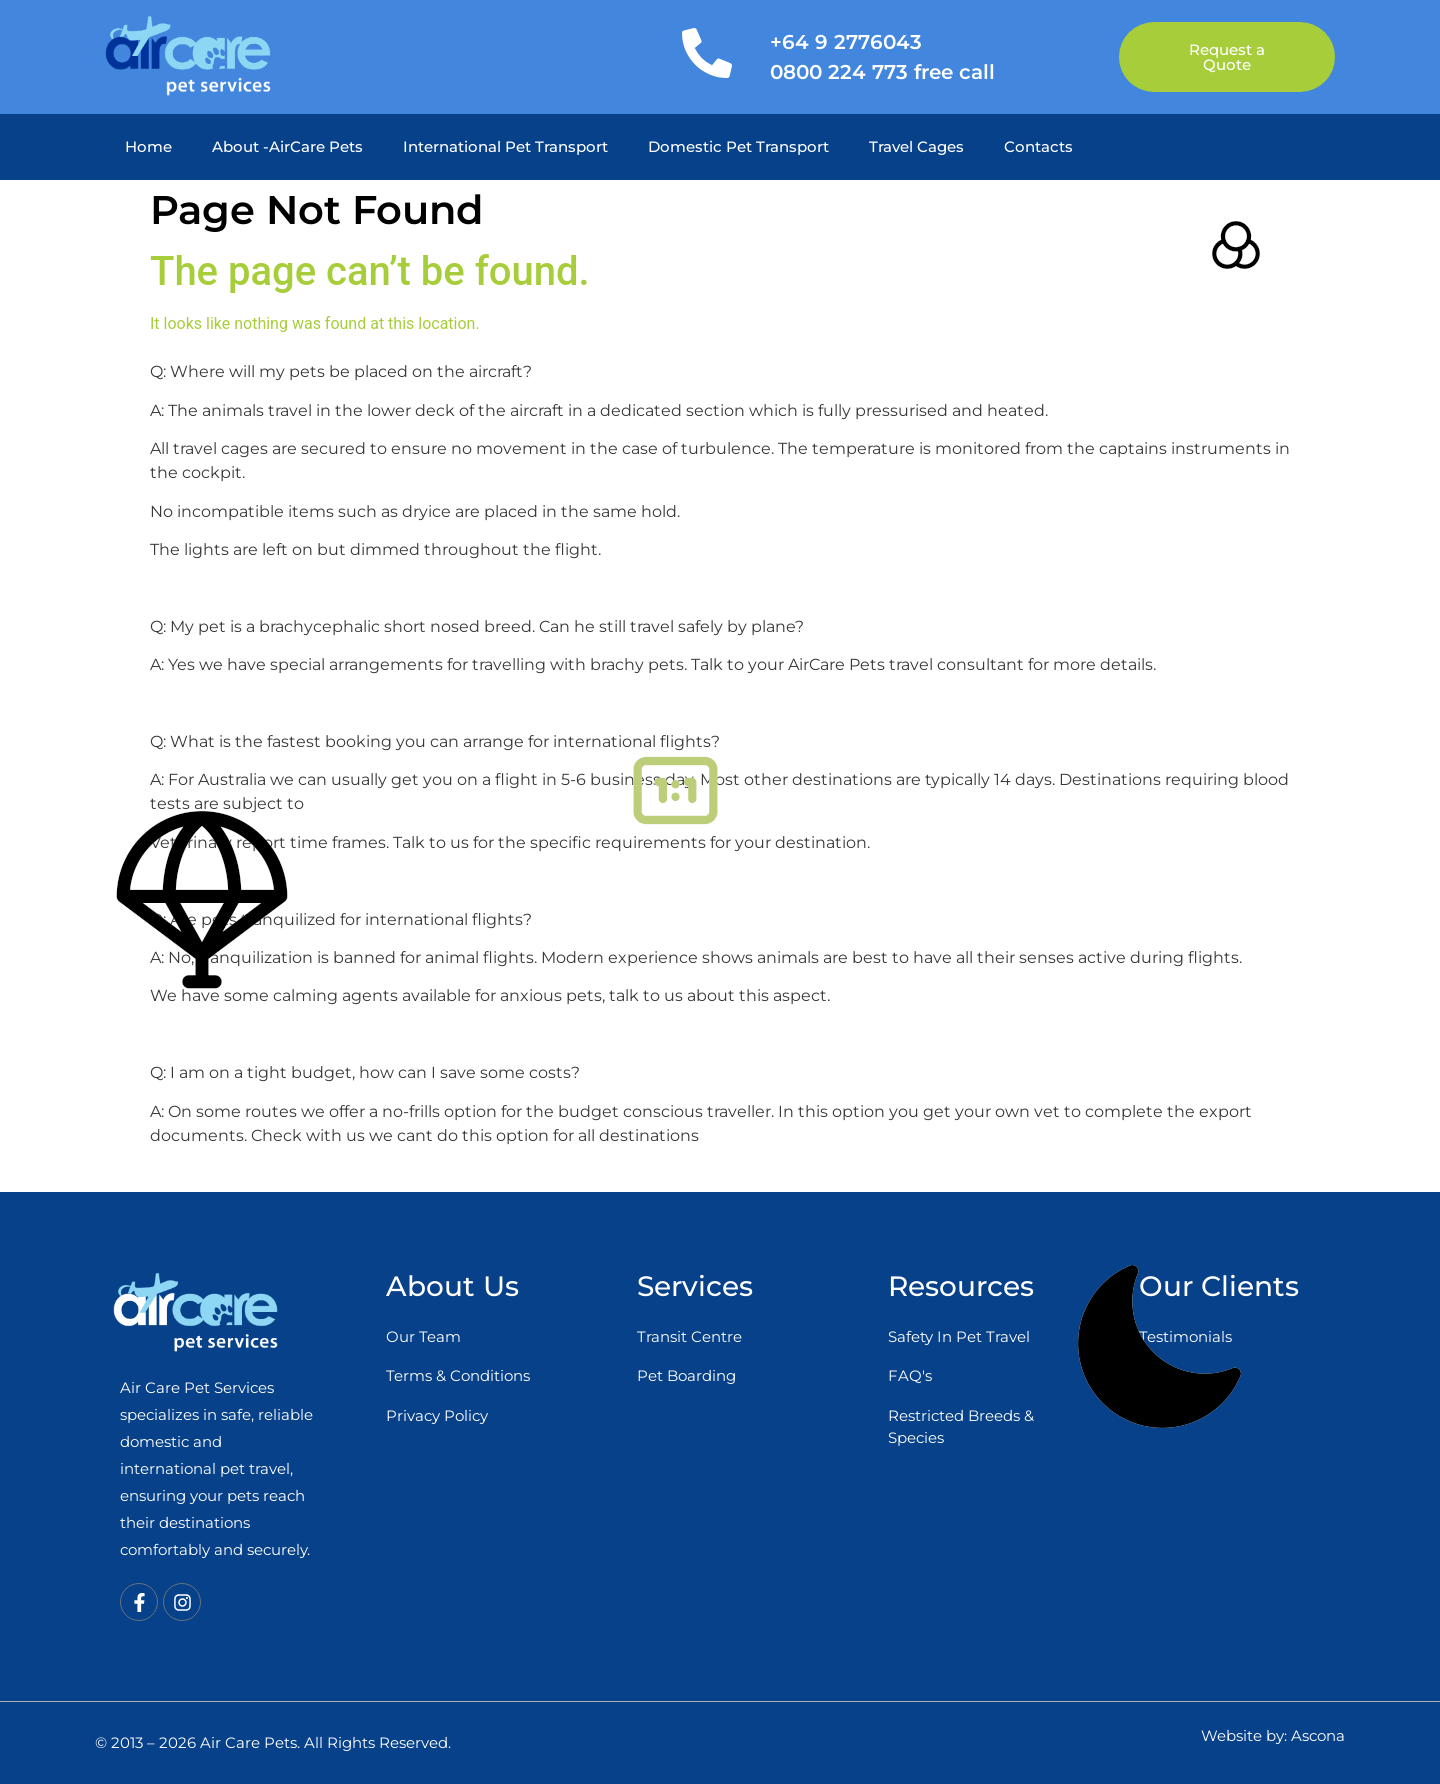 This screenshot has height=1784, width=1440. Describe the element at coordinates (675, 790) in the screenshot. I see `indicates a one-to-one relationship in database or data modeling` at that location.